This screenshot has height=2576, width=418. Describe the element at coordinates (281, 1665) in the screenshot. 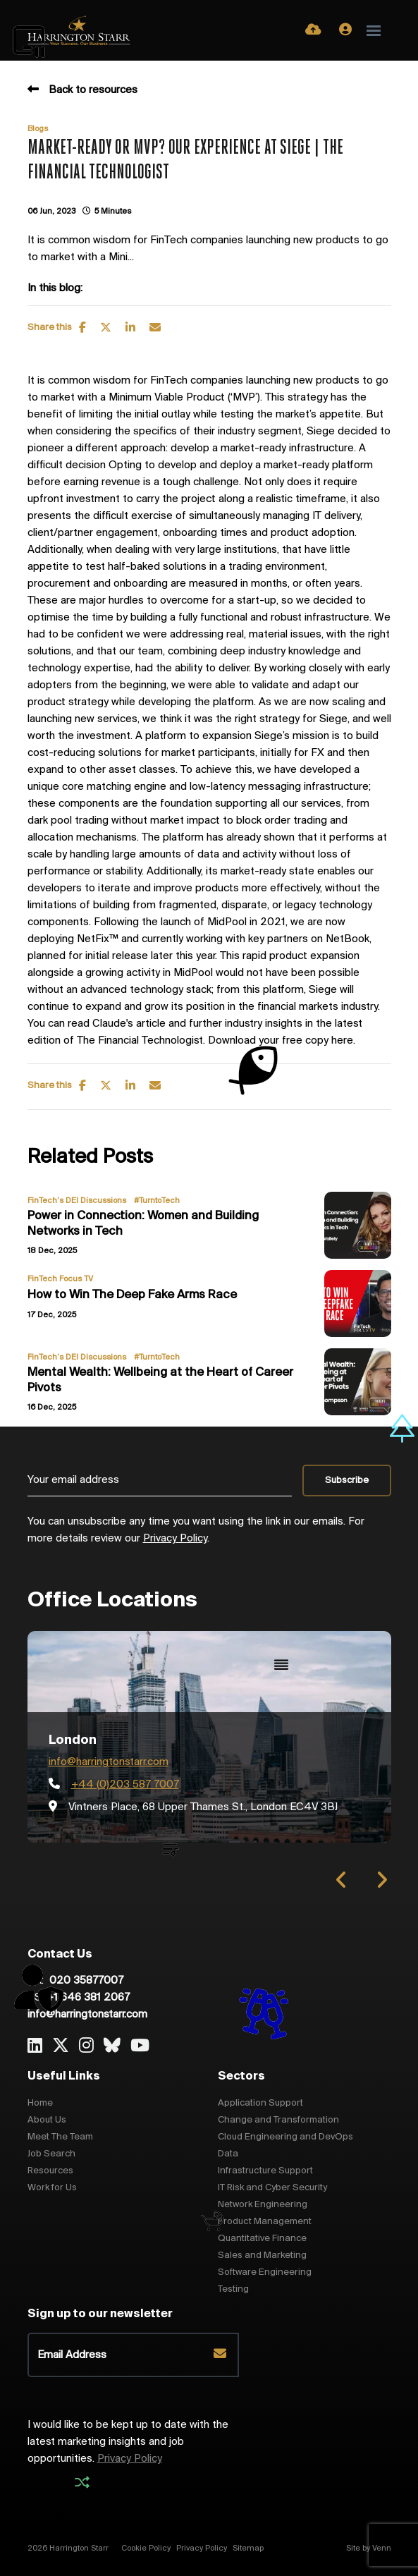

I see `justify text alignment` at that location.